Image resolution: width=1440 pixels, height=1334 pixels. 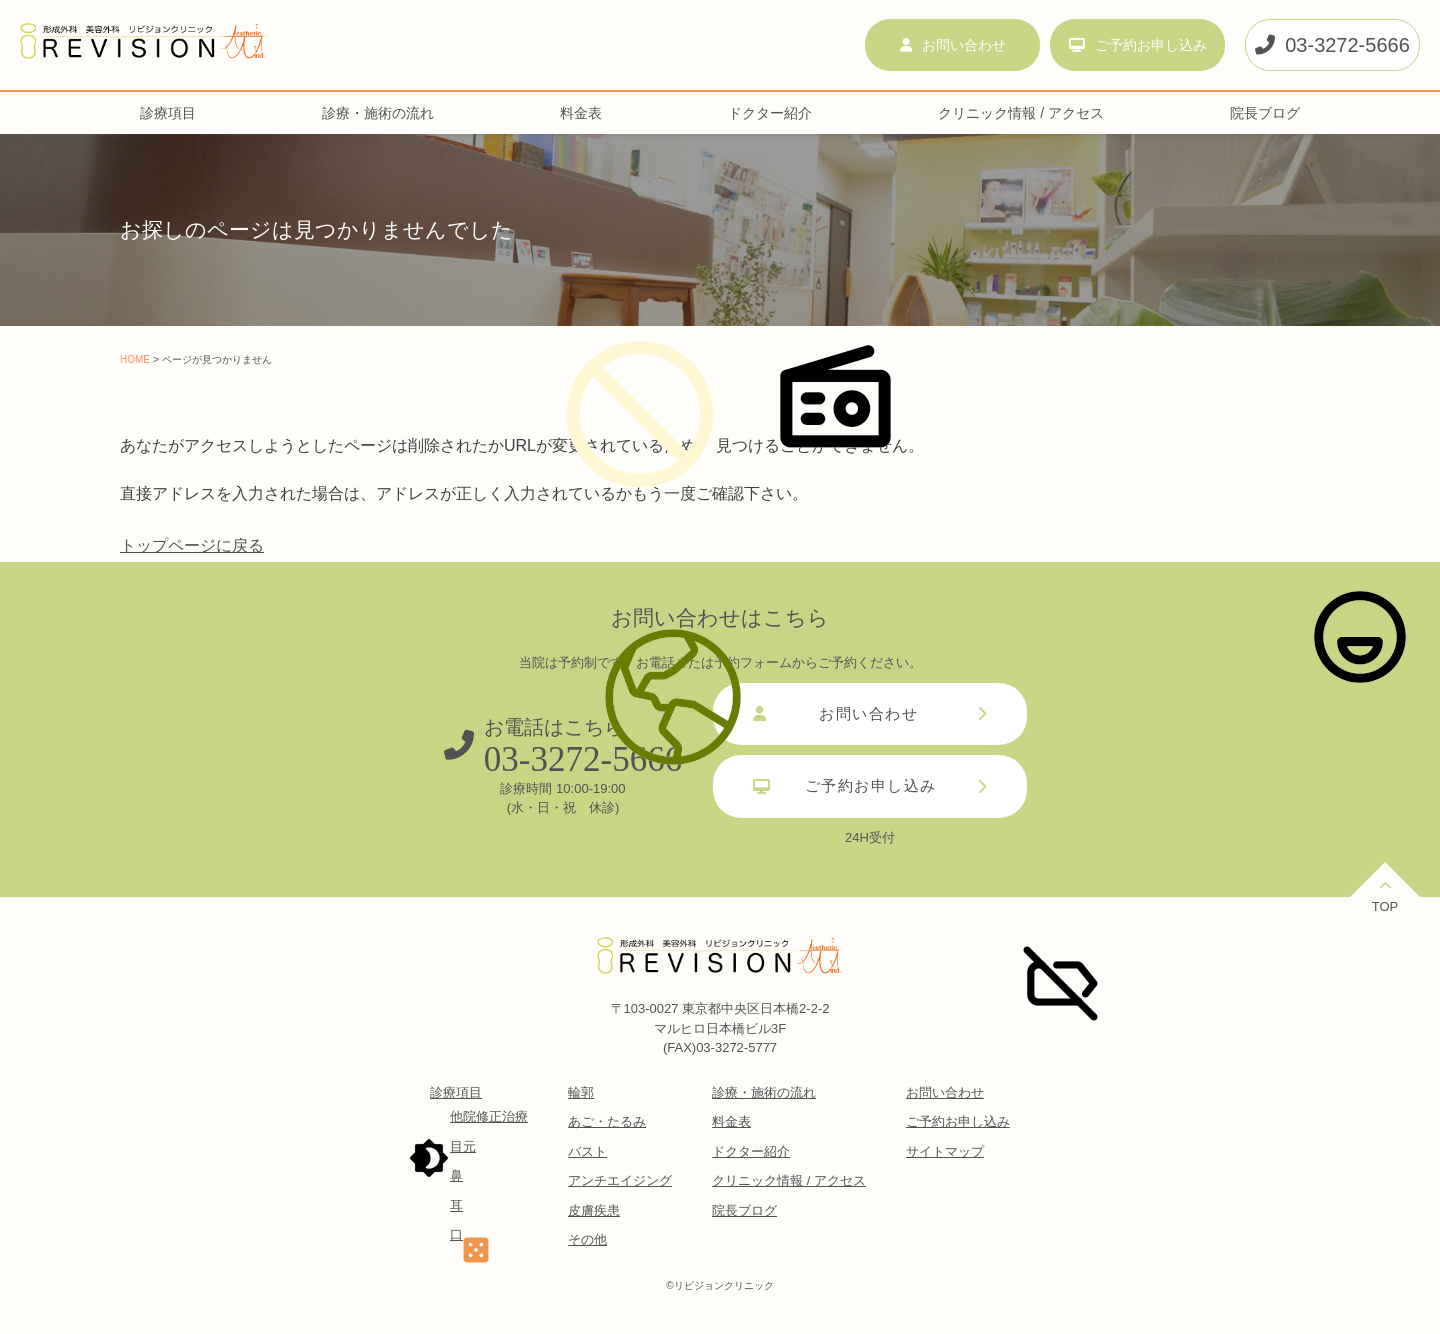 I want to click on switch to western hemisphere region, so click(x=673, y=697).